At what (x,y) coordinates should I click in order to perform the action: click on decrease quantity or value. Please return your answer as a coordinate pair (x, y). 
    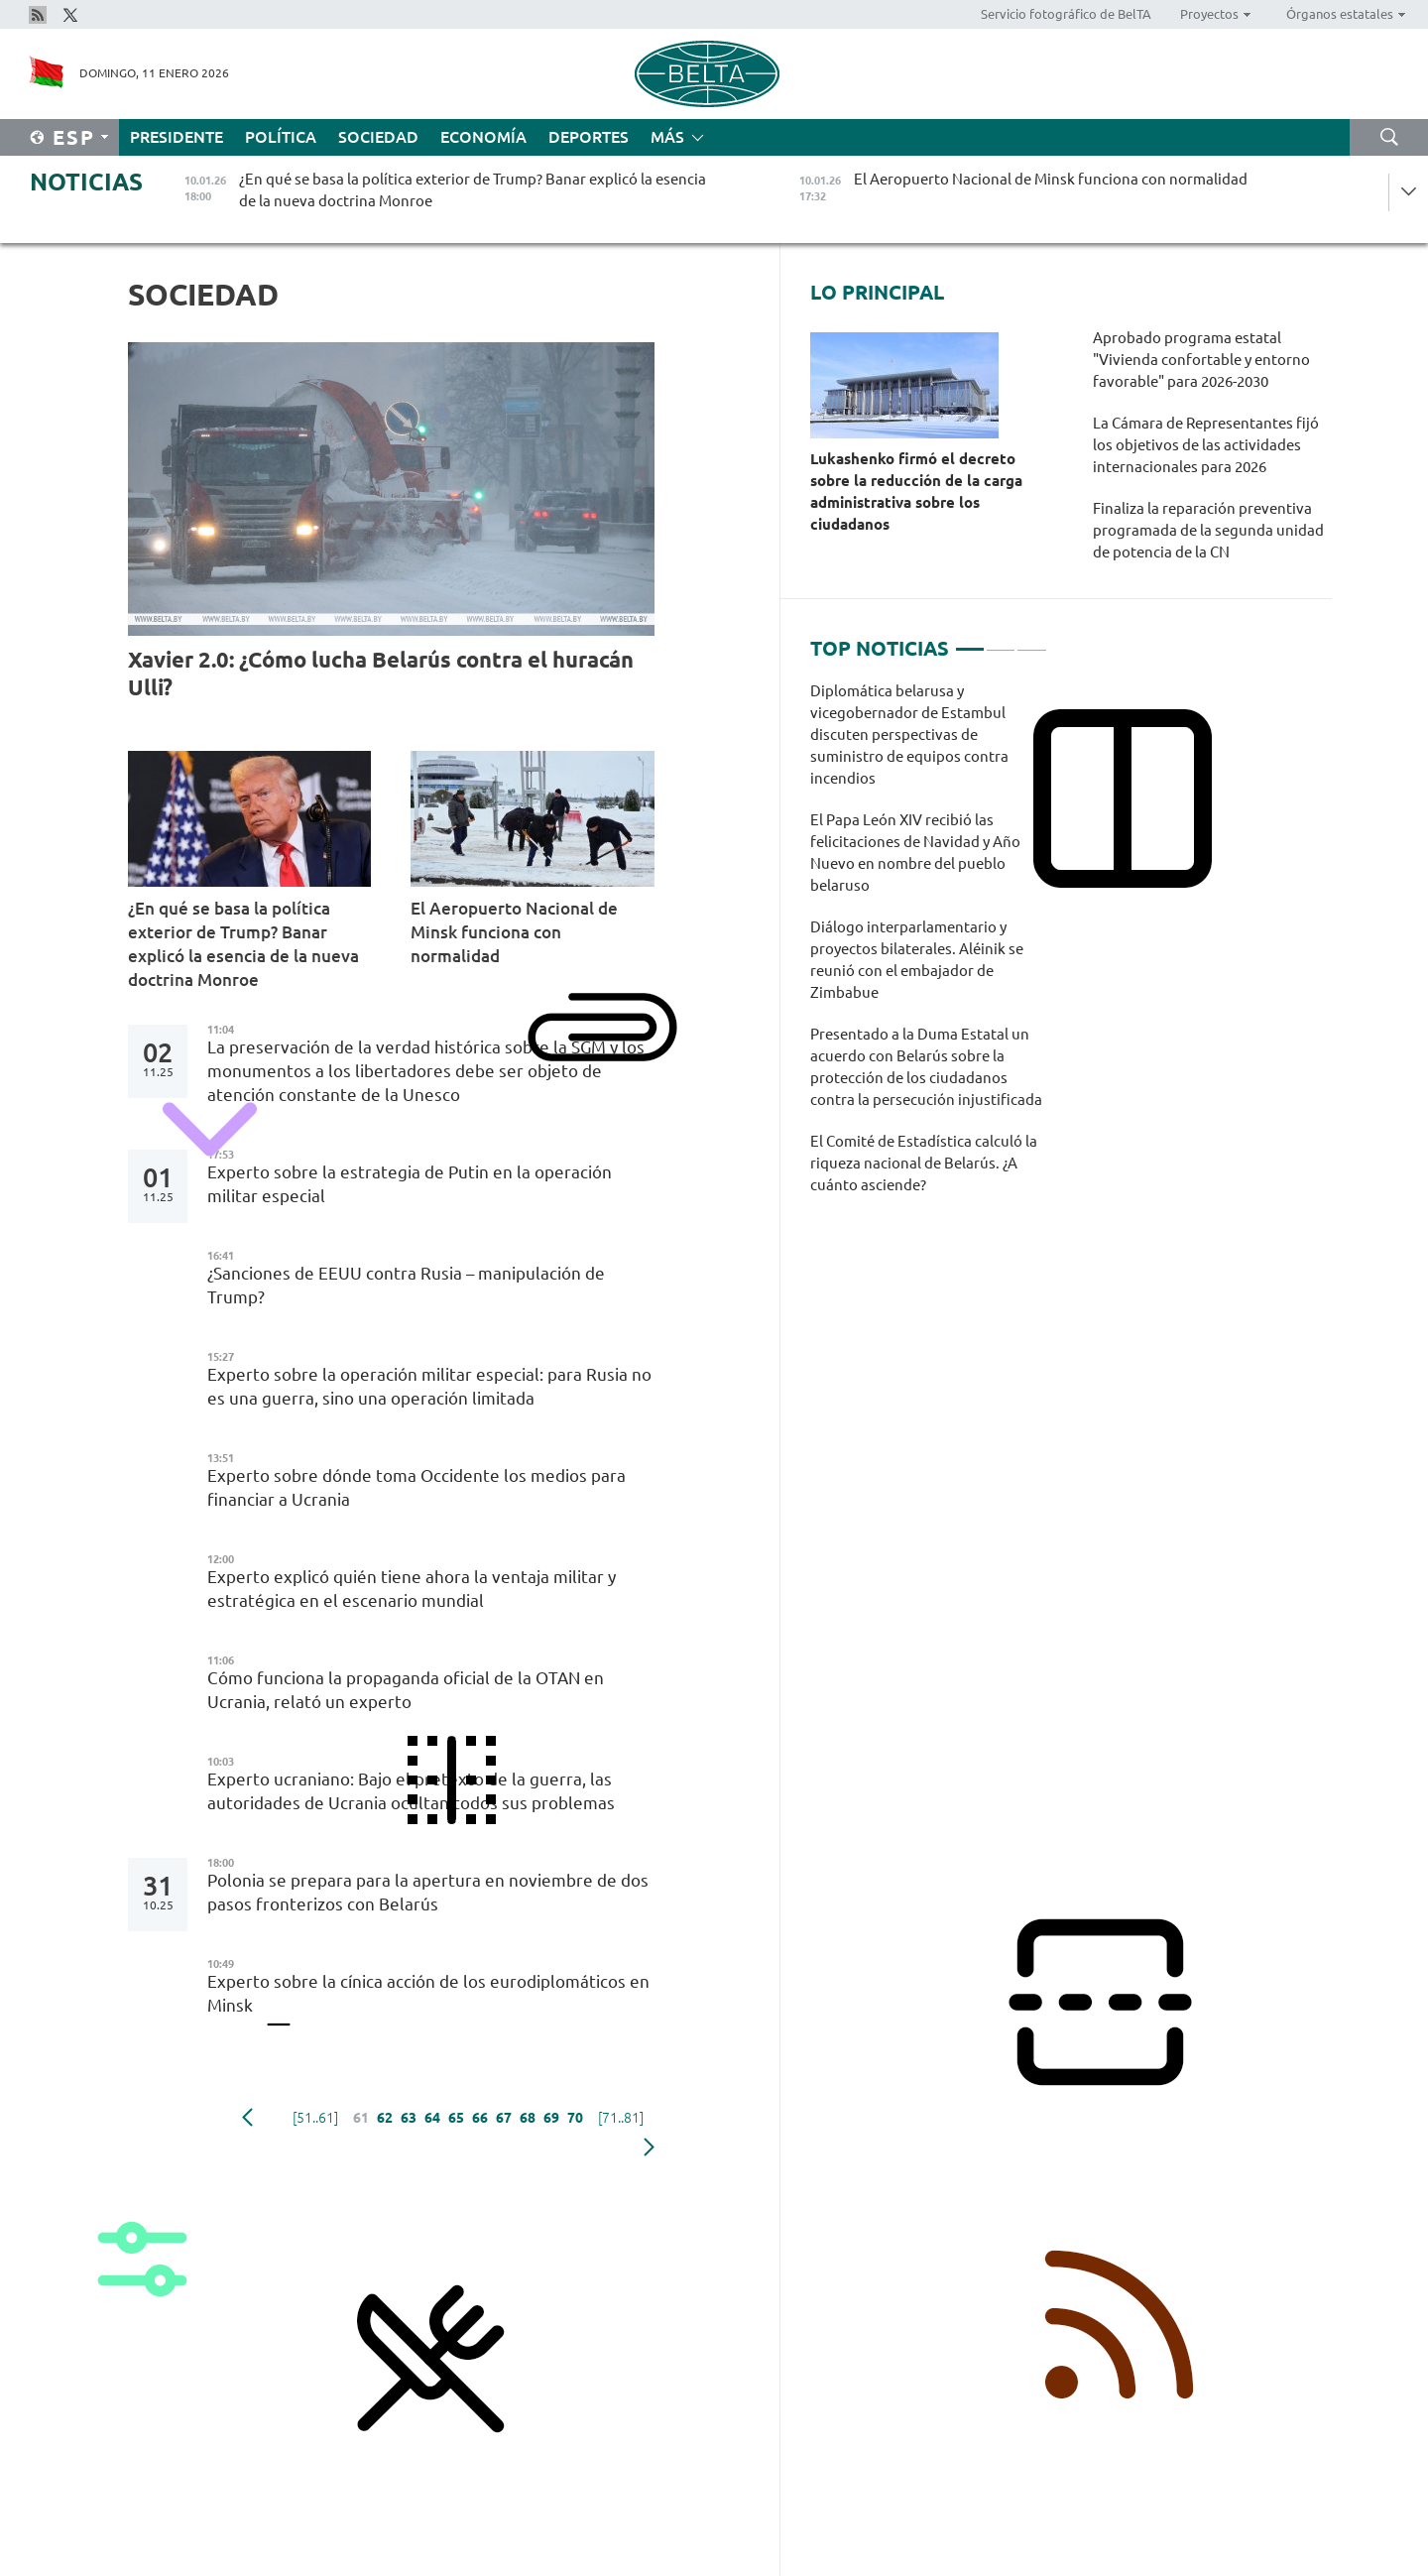
    Looking at the image, I should click on (279, 2024).